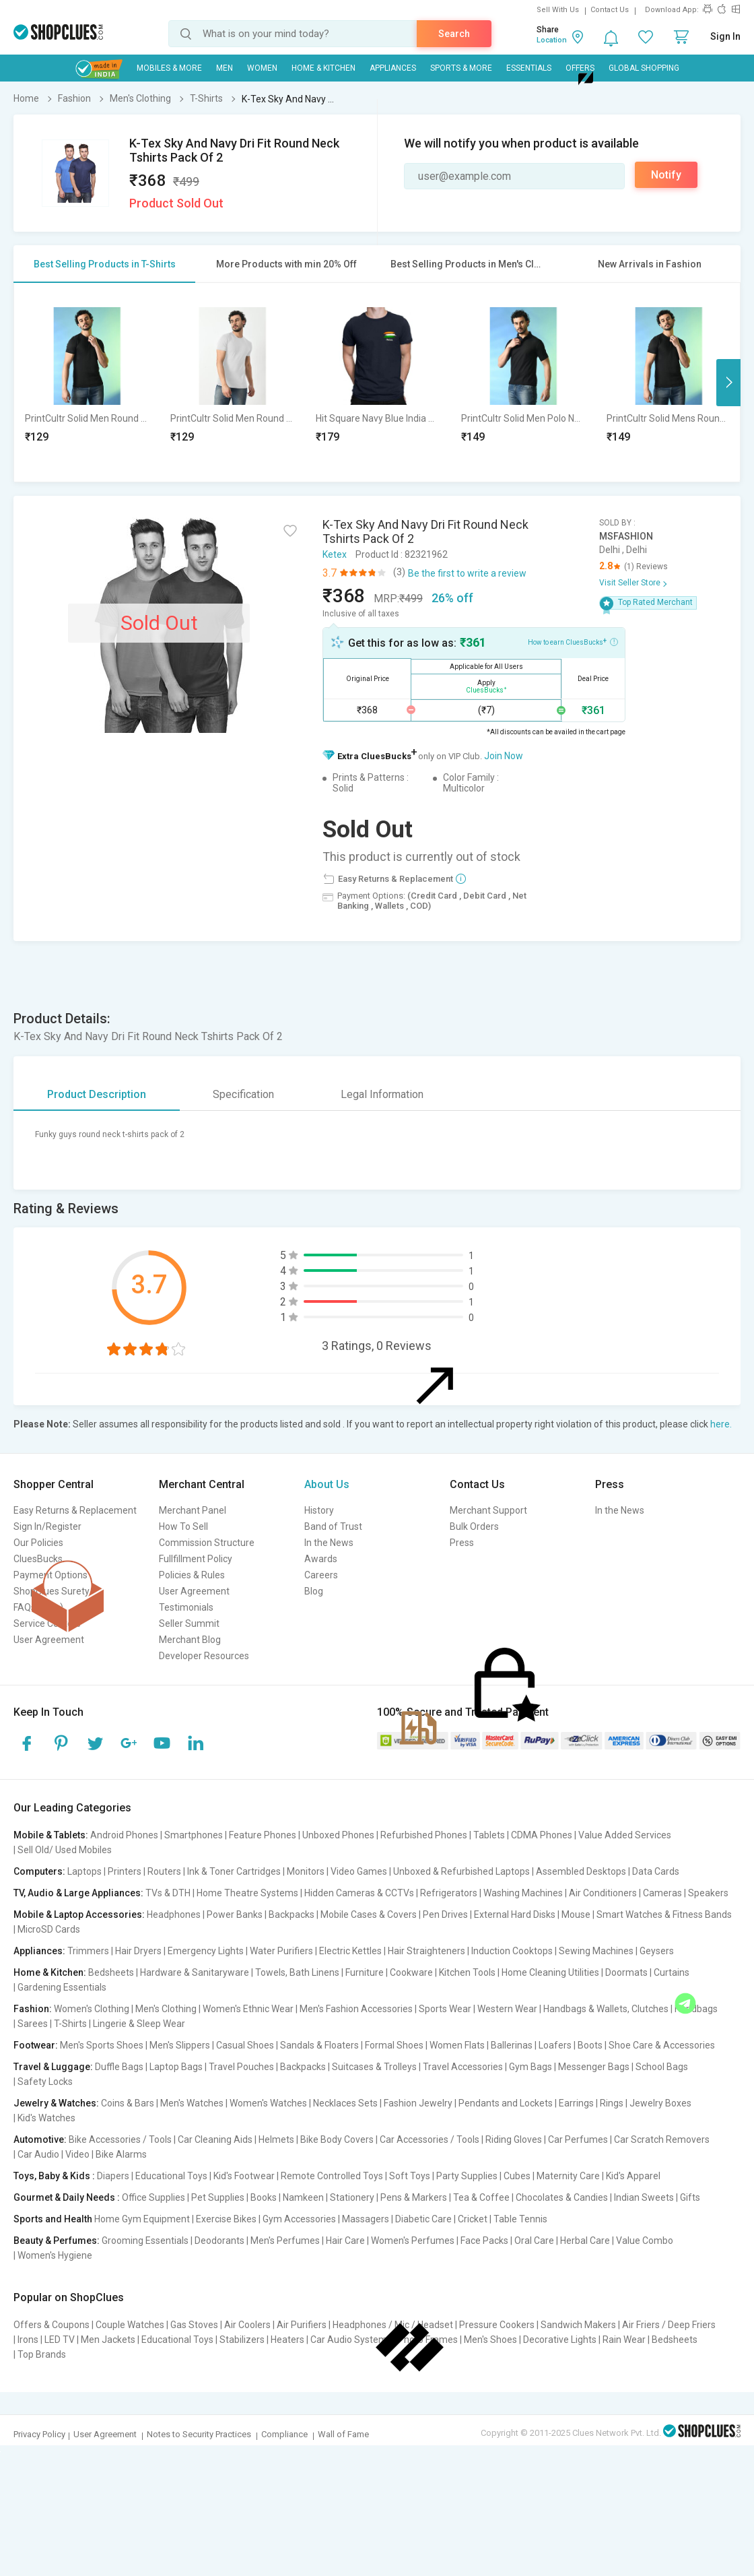 Image resolution: width=754 pixels, height=2576 pixels. I want to click on open Telegram messaging app, so click(685, 2003).